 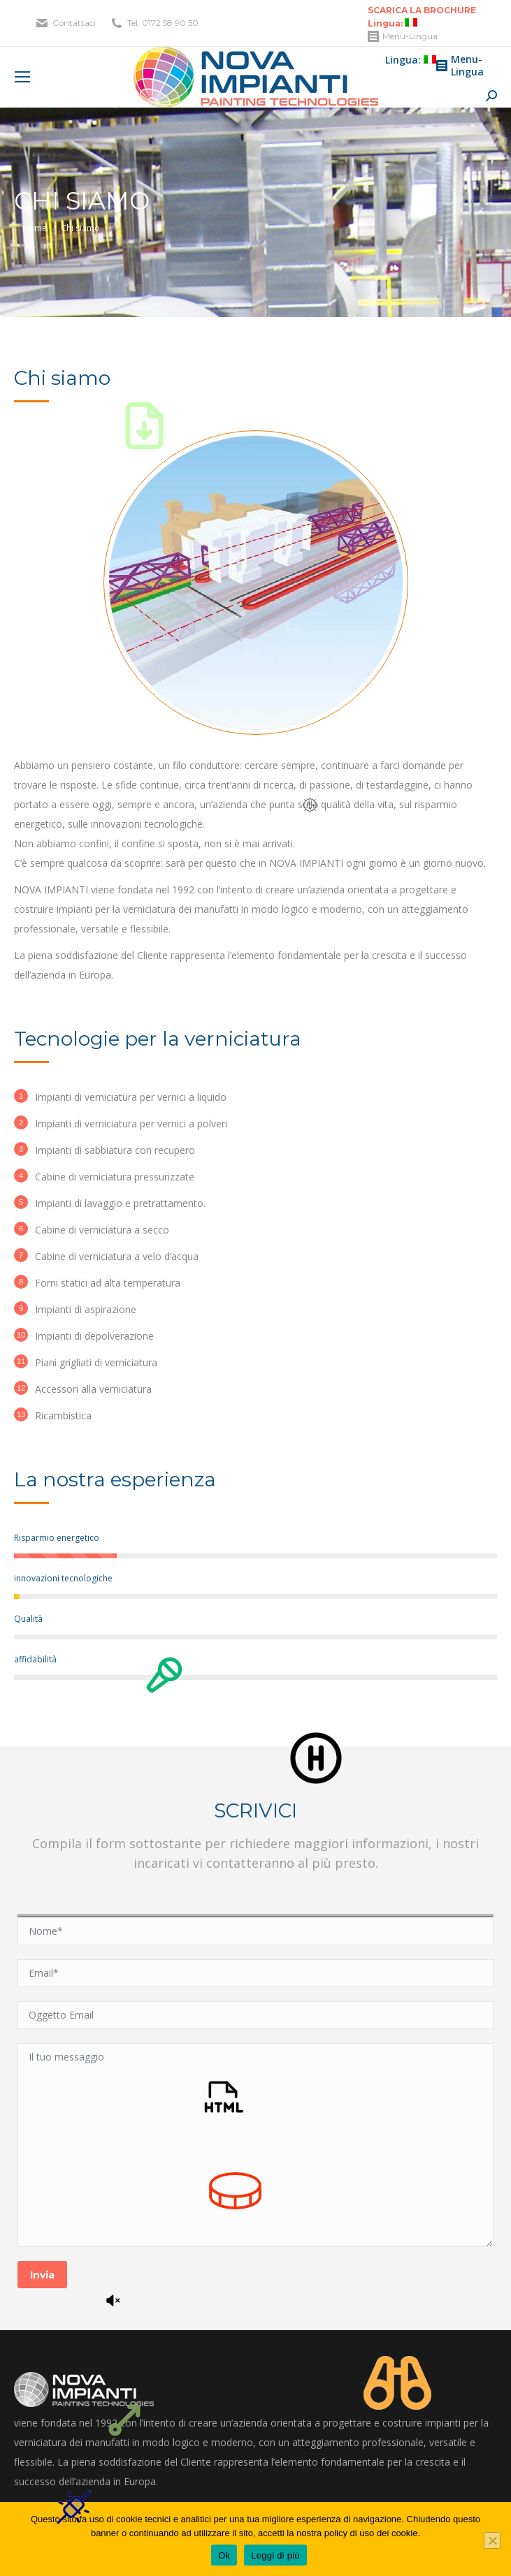 I want to click on view or open an HTML file, so click(x=223, y=2098).